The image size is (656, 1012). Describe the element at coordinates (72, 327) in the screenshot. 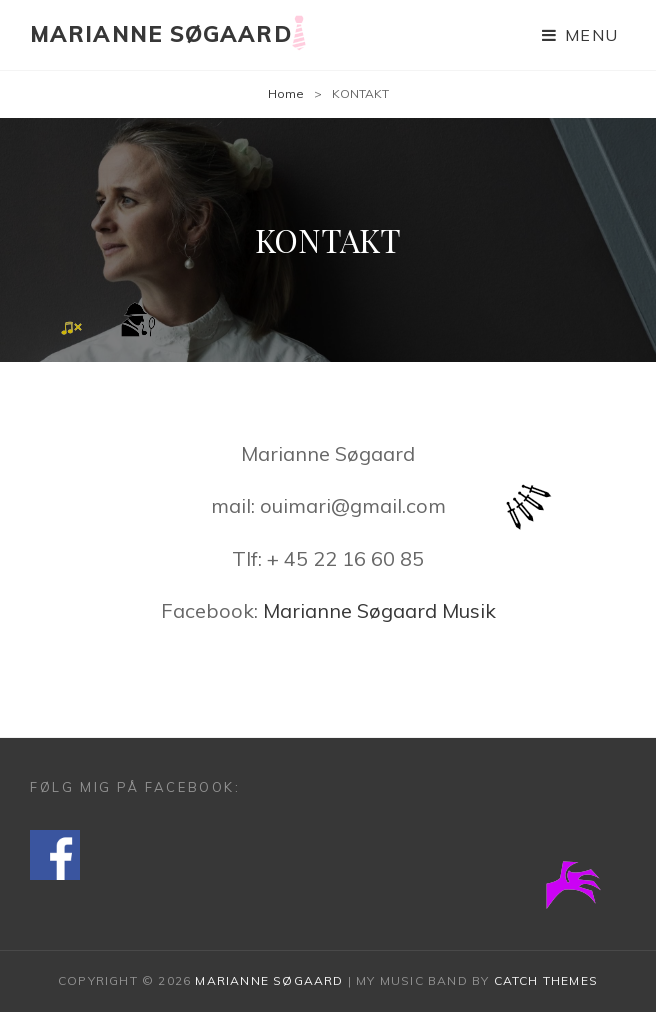

I see `mute music or audio` at that location.